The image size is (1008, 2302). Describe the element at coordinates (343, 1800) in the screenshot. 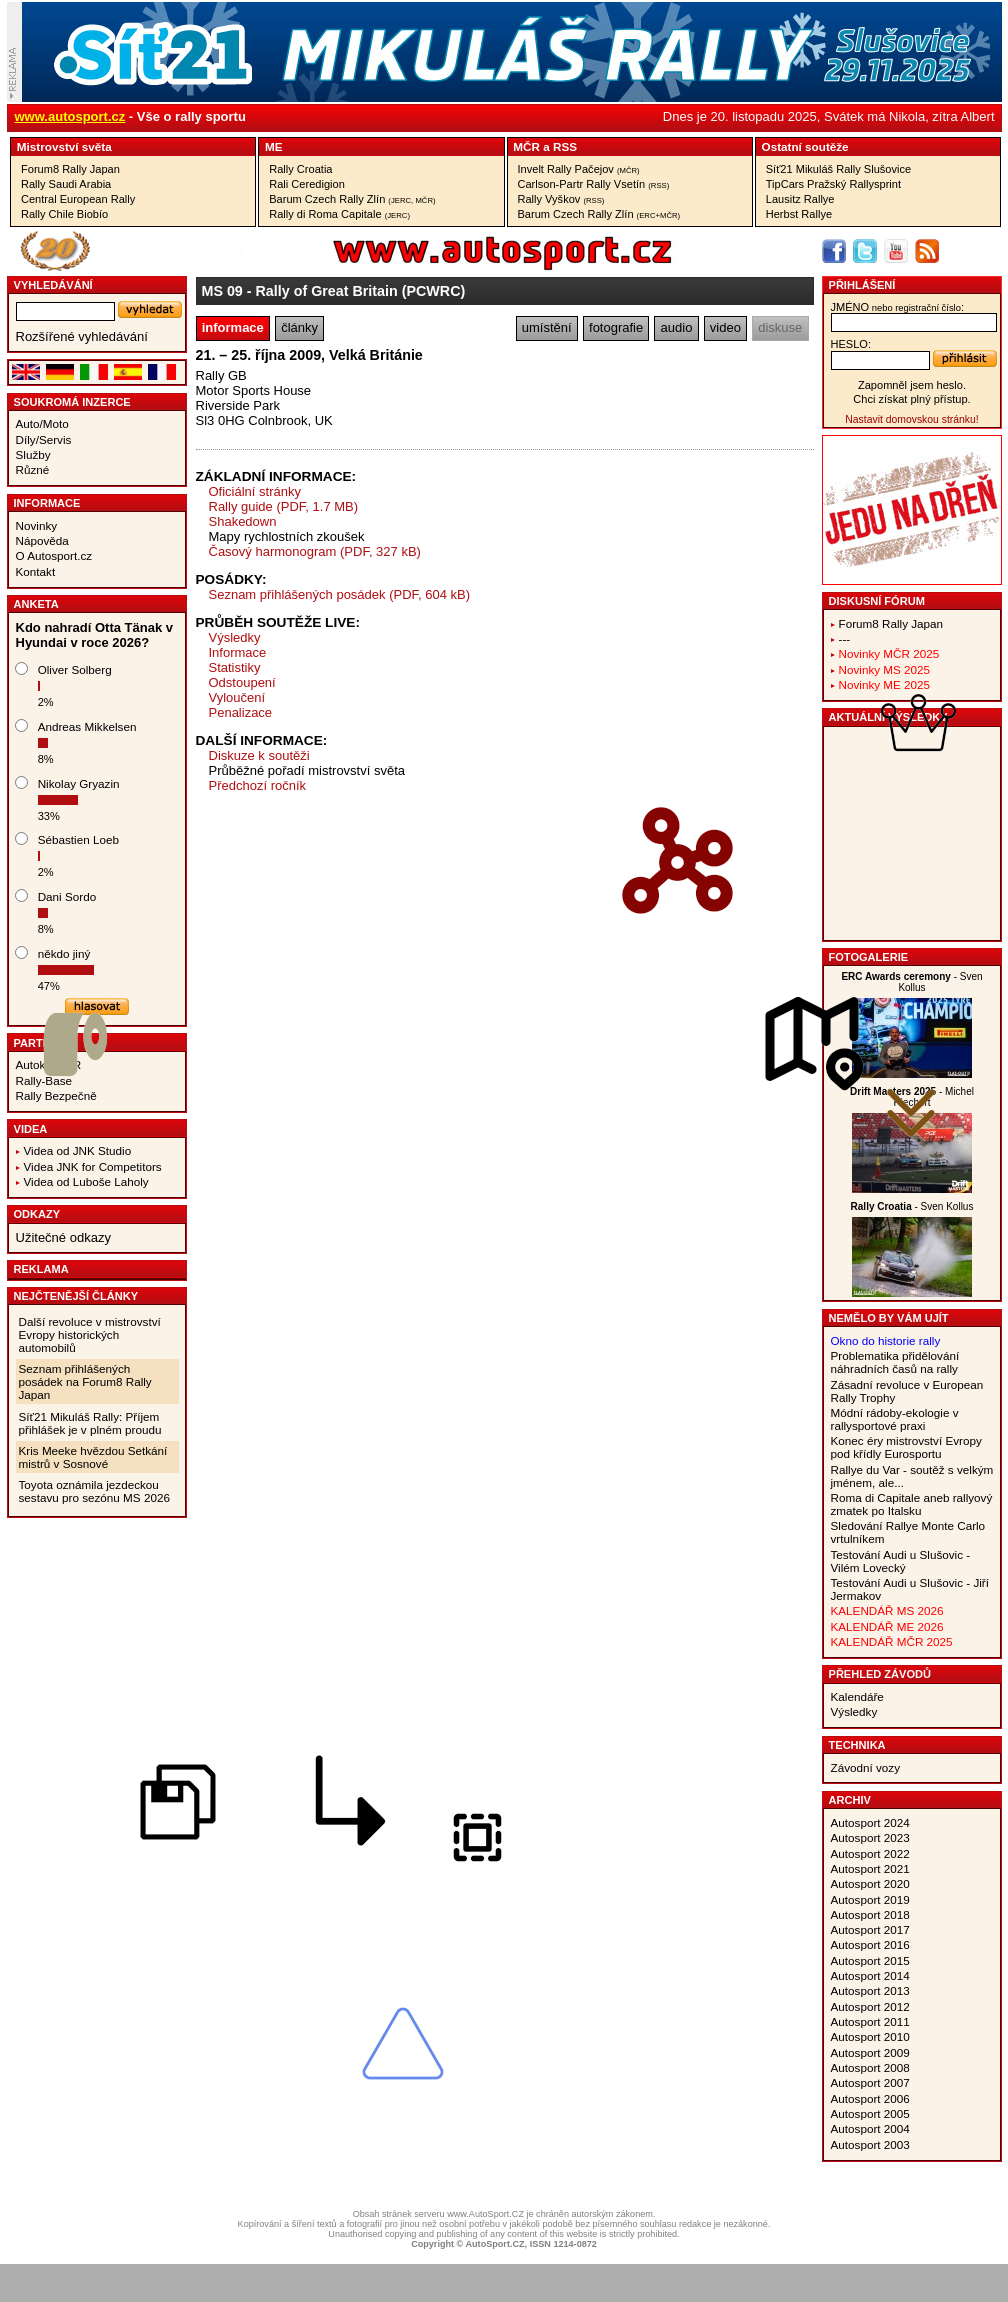

I see `reply to a message or comment` at that location.